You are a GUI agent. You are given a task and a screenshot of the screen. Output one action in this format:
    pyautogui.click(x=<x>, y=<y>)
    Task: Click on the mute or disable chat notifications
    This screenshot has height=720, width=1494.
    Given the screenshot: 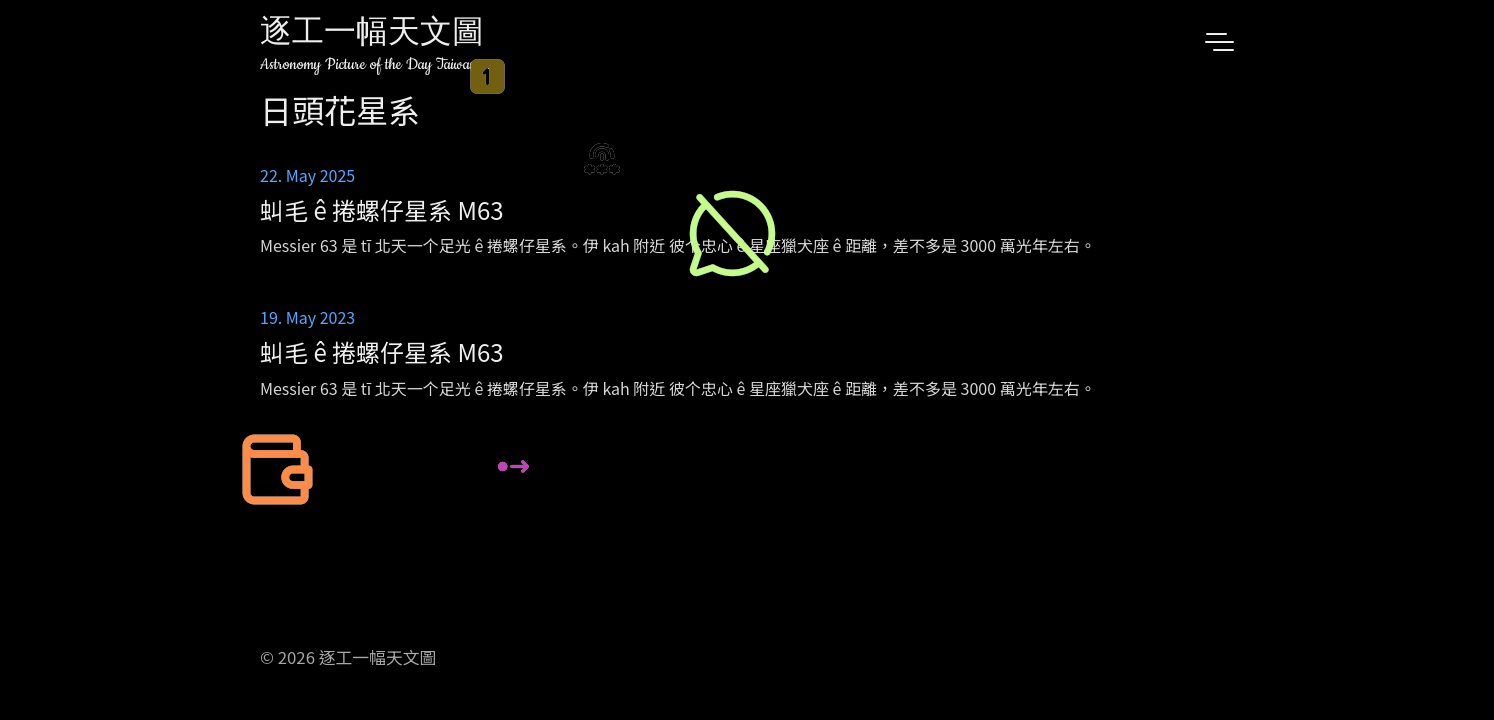 What is the action you would take?
    pyautogui.click(x=732, y=233)
    